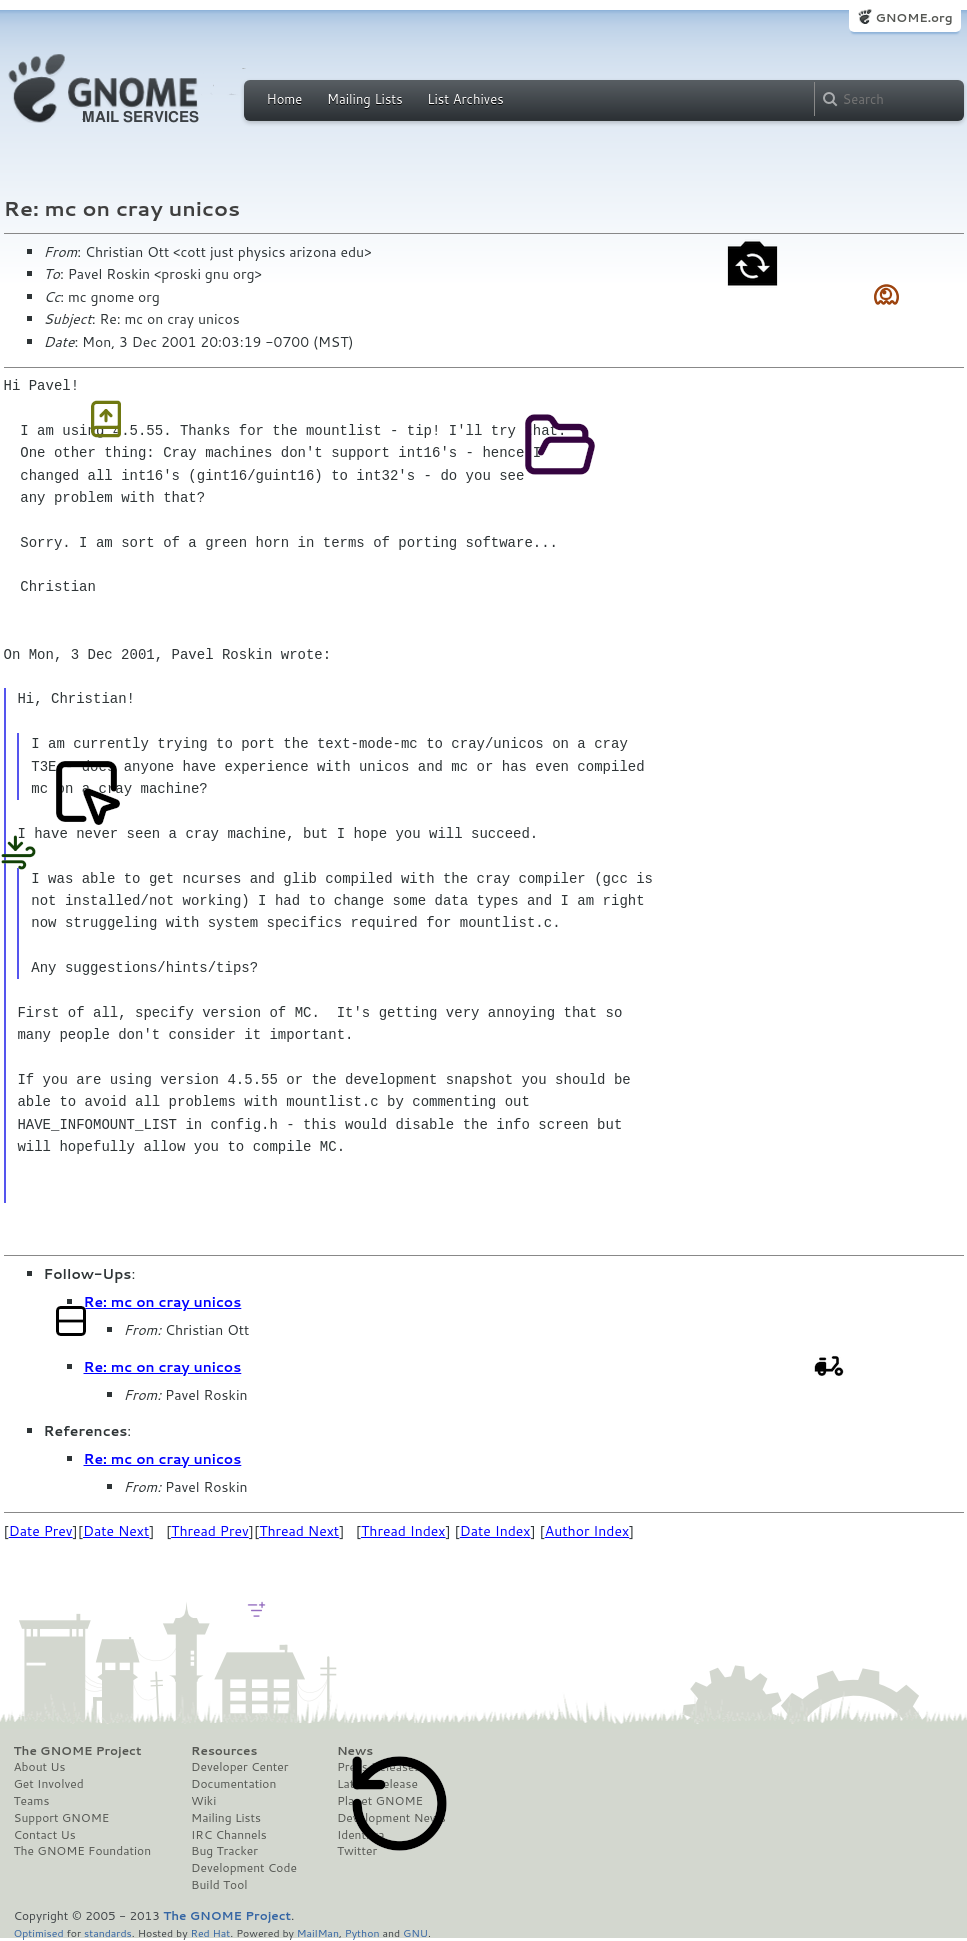  What do you see at coordinates (256, 1610) in the screenshot?
I see `add a new filter to the list` at bounding box center [256, 1610].